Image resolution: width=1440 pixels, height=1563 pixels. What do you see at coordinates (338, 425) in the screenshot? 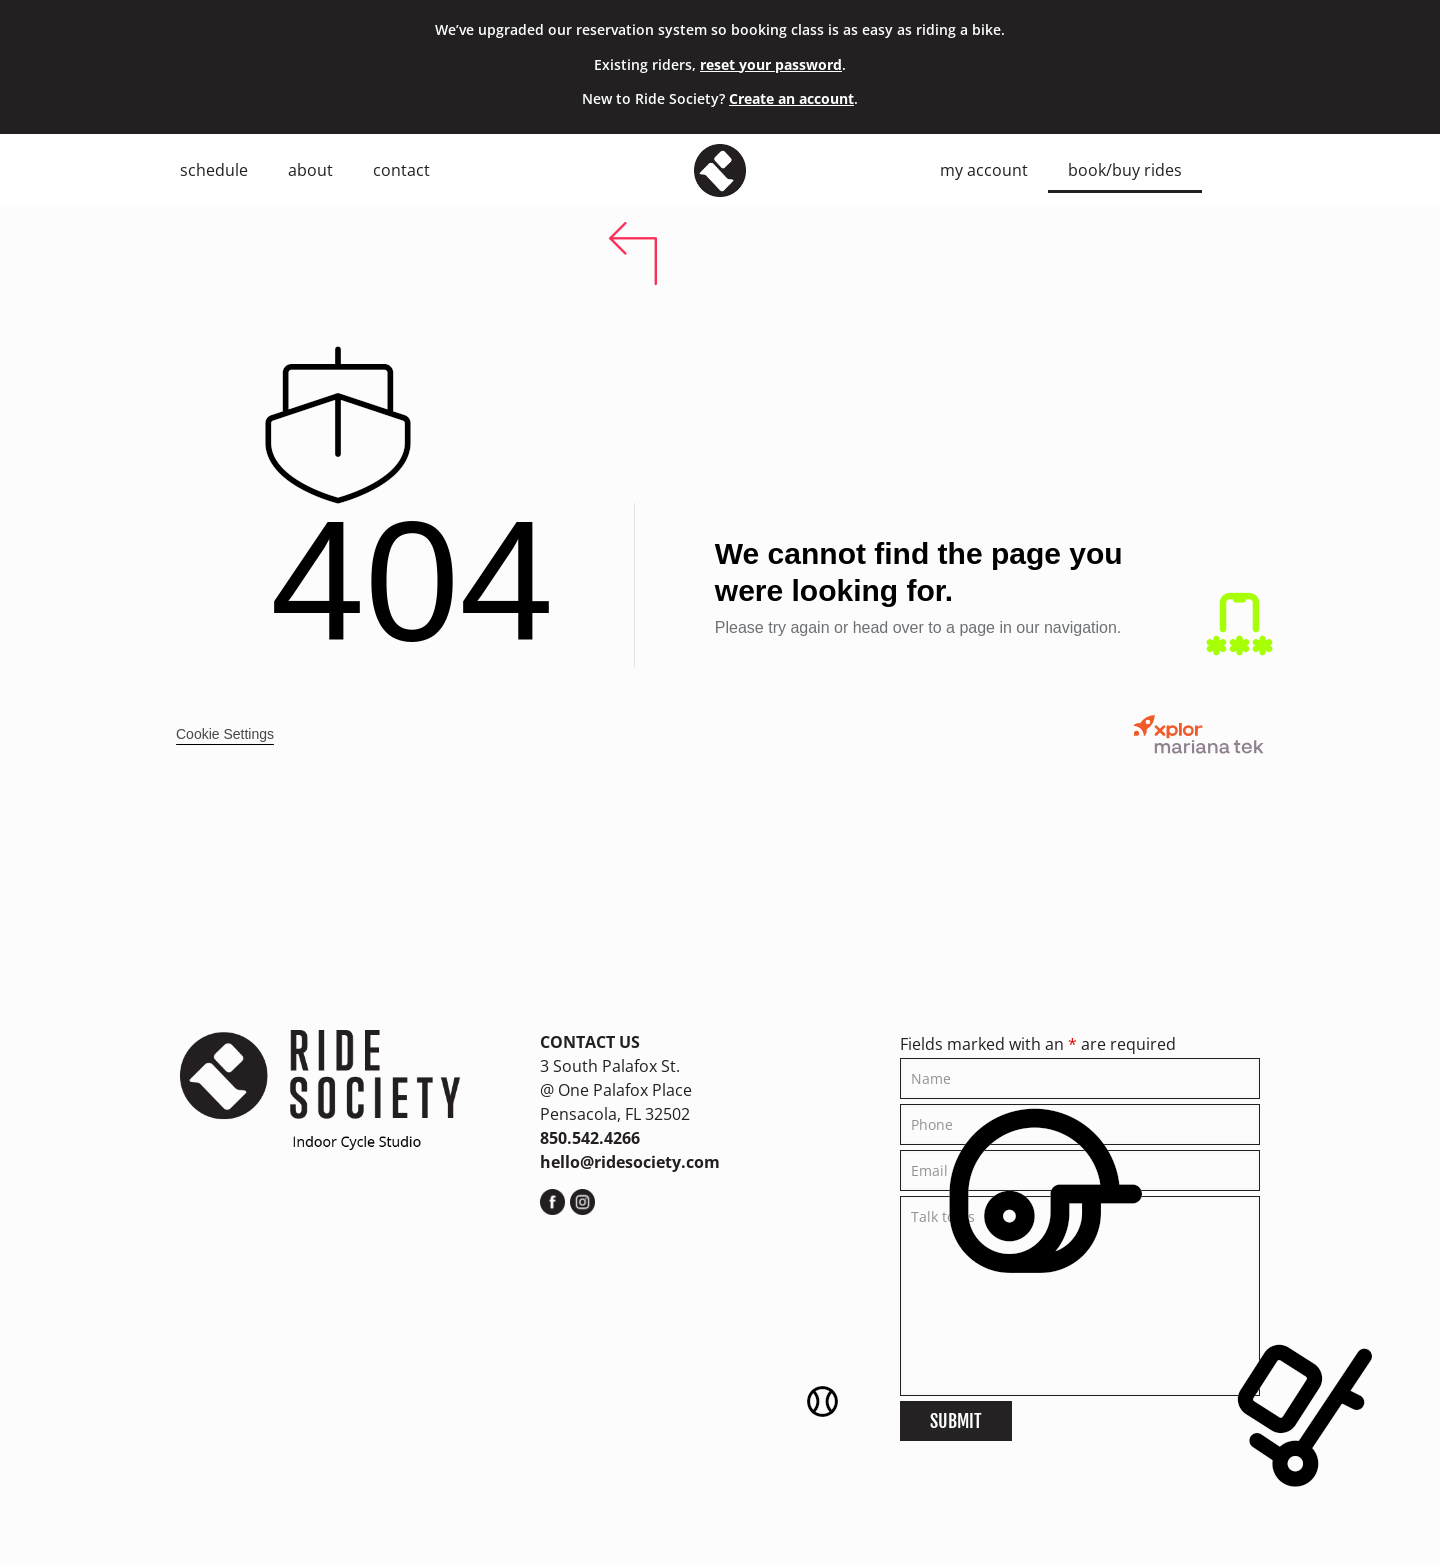
I see `access boat or ferry services` at bounding box center [338, 425].